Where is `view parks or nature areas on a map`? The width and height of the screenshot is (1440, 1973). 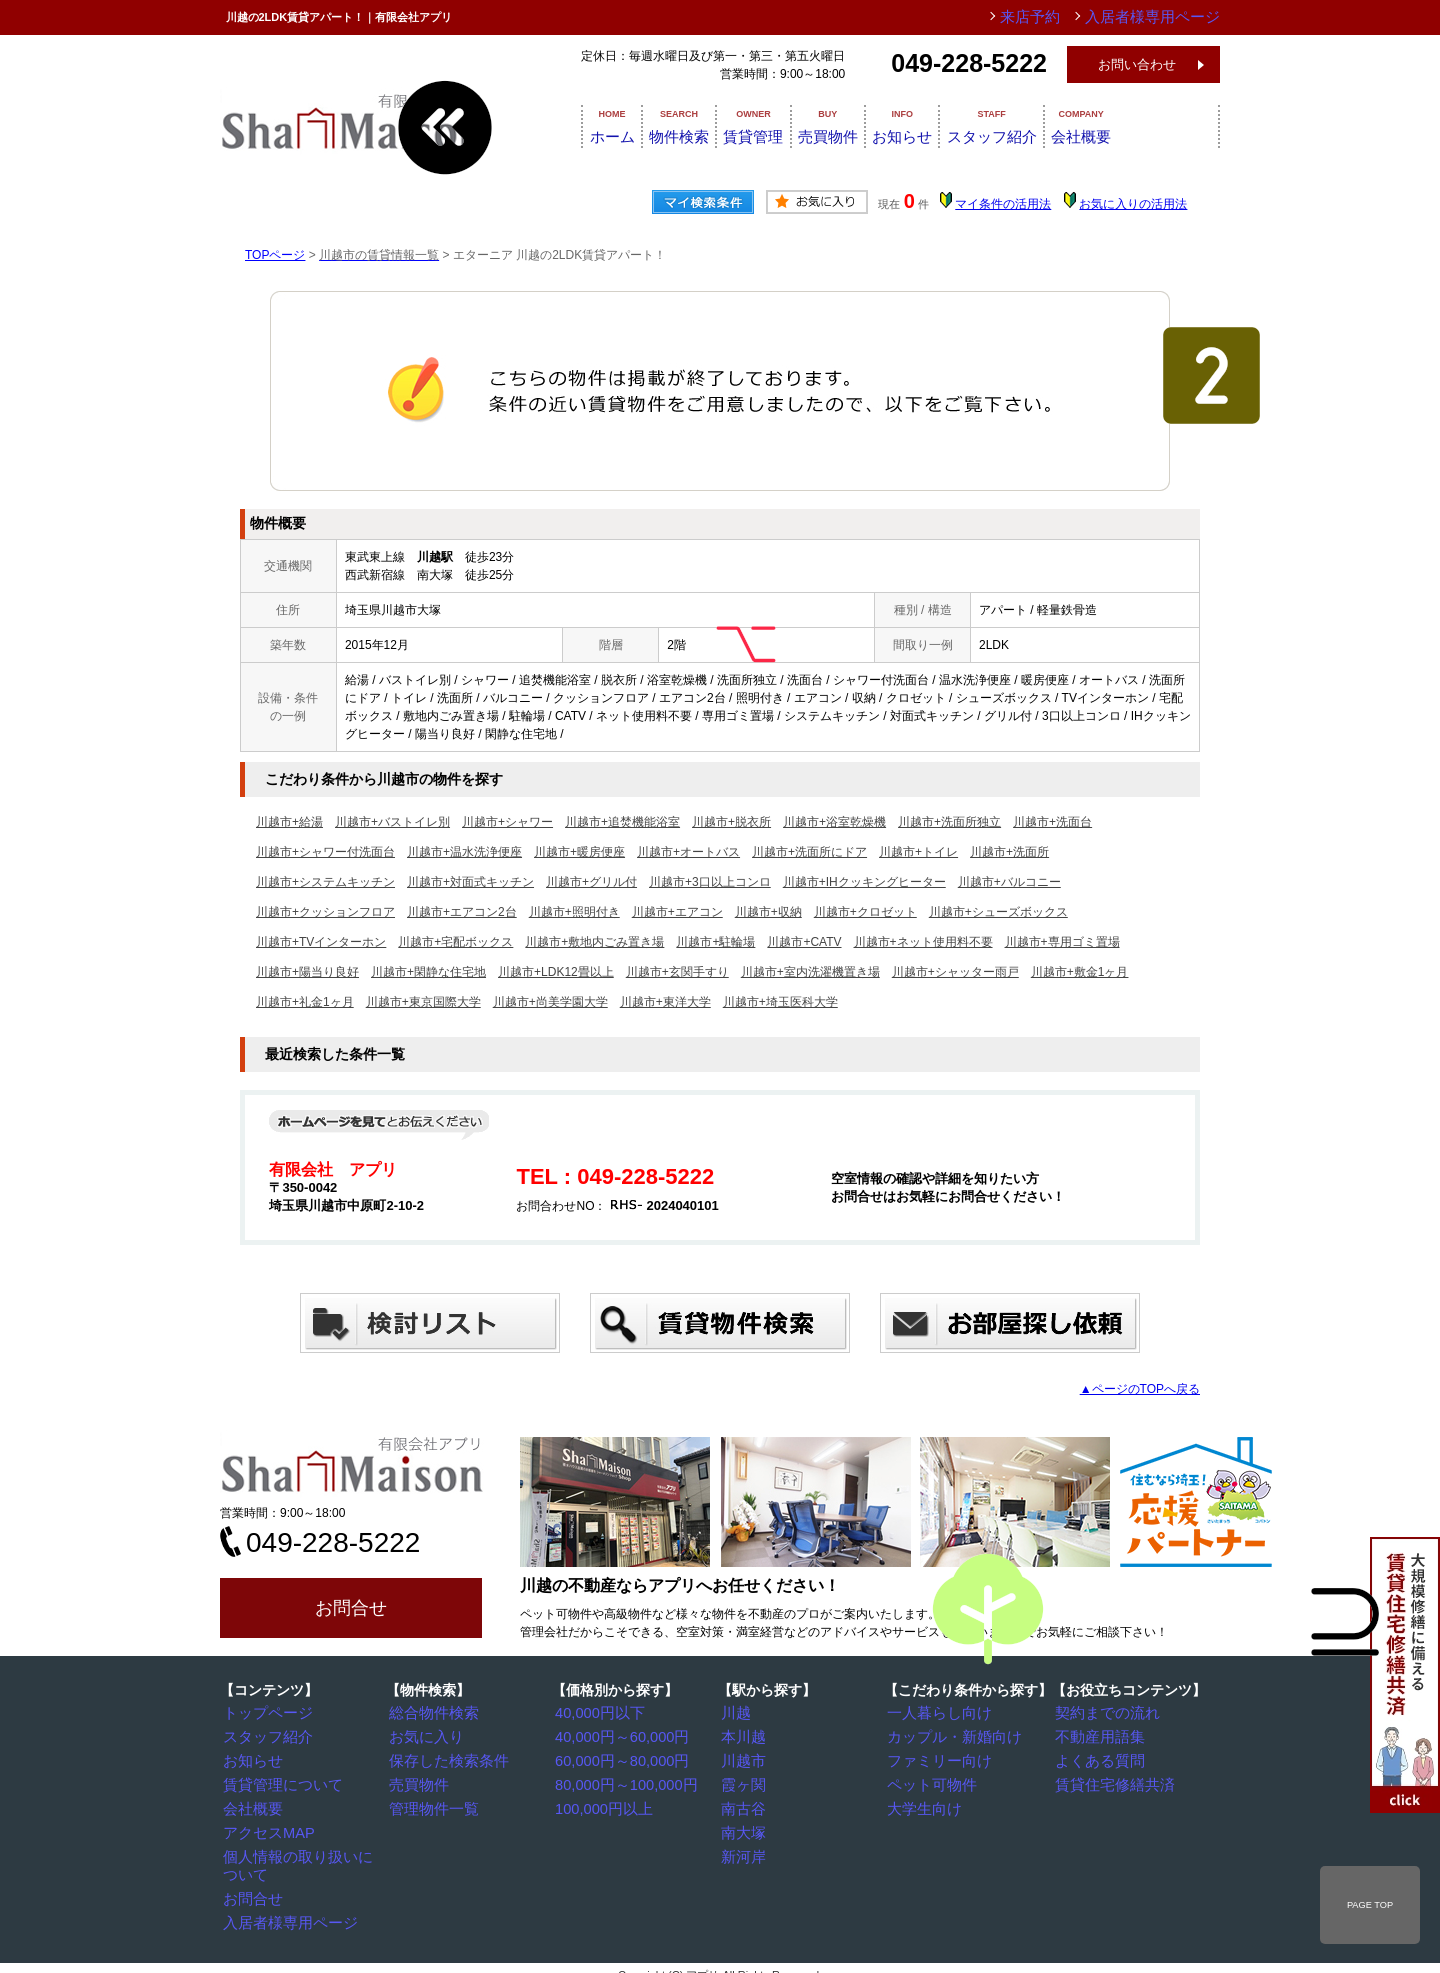 view parks or nature areas on a map is located at coordinates (988, 1609).